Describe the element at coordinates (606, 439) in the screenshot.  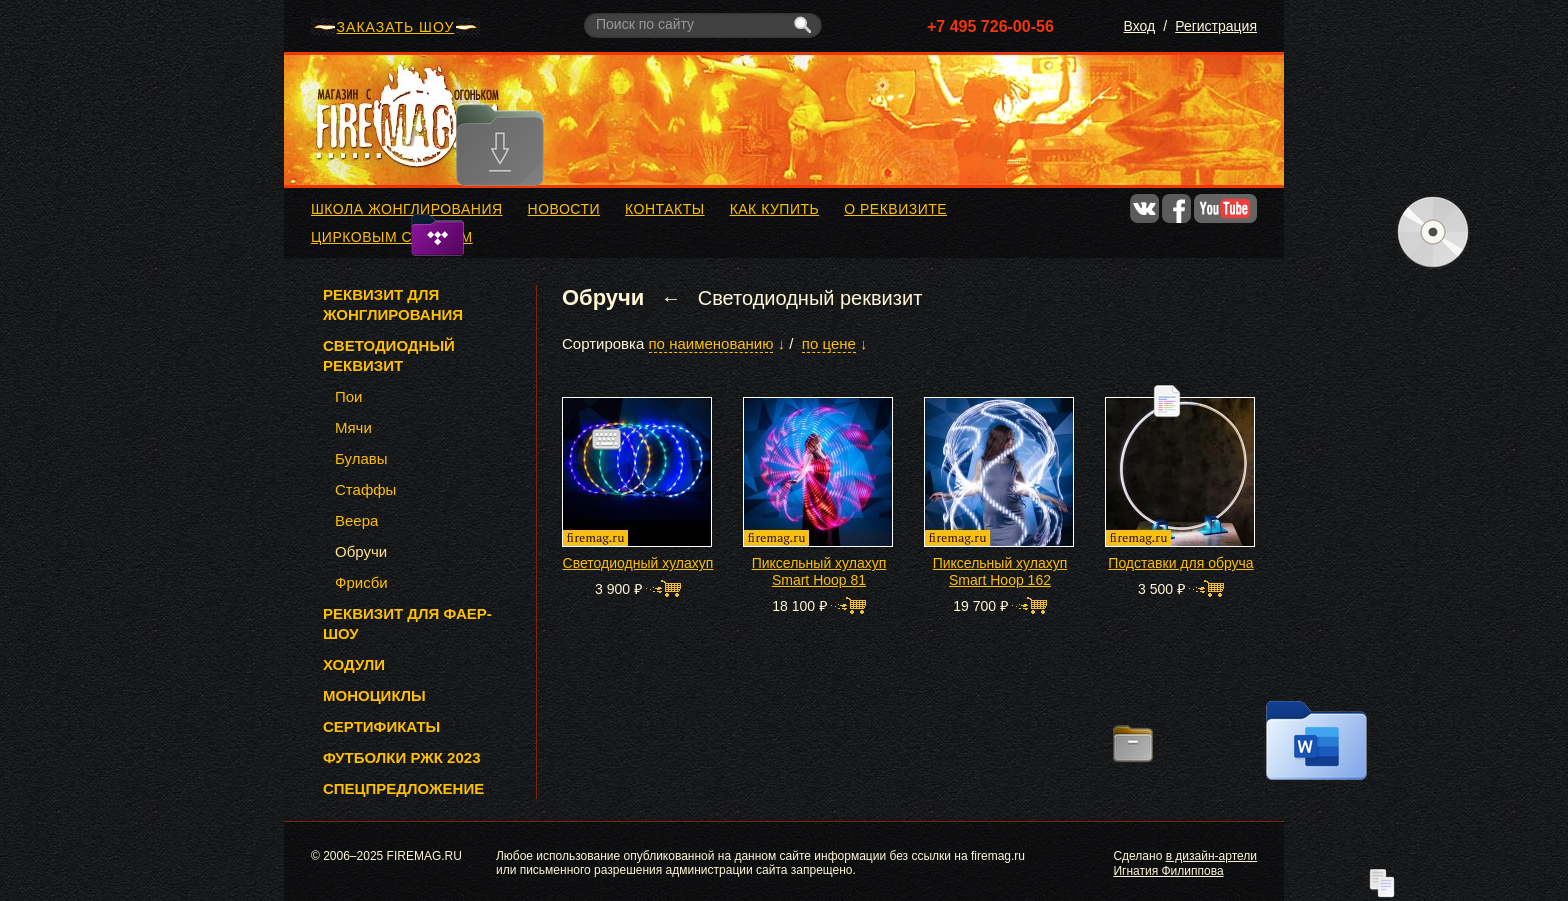
I see `access keyboard settings` at that location.